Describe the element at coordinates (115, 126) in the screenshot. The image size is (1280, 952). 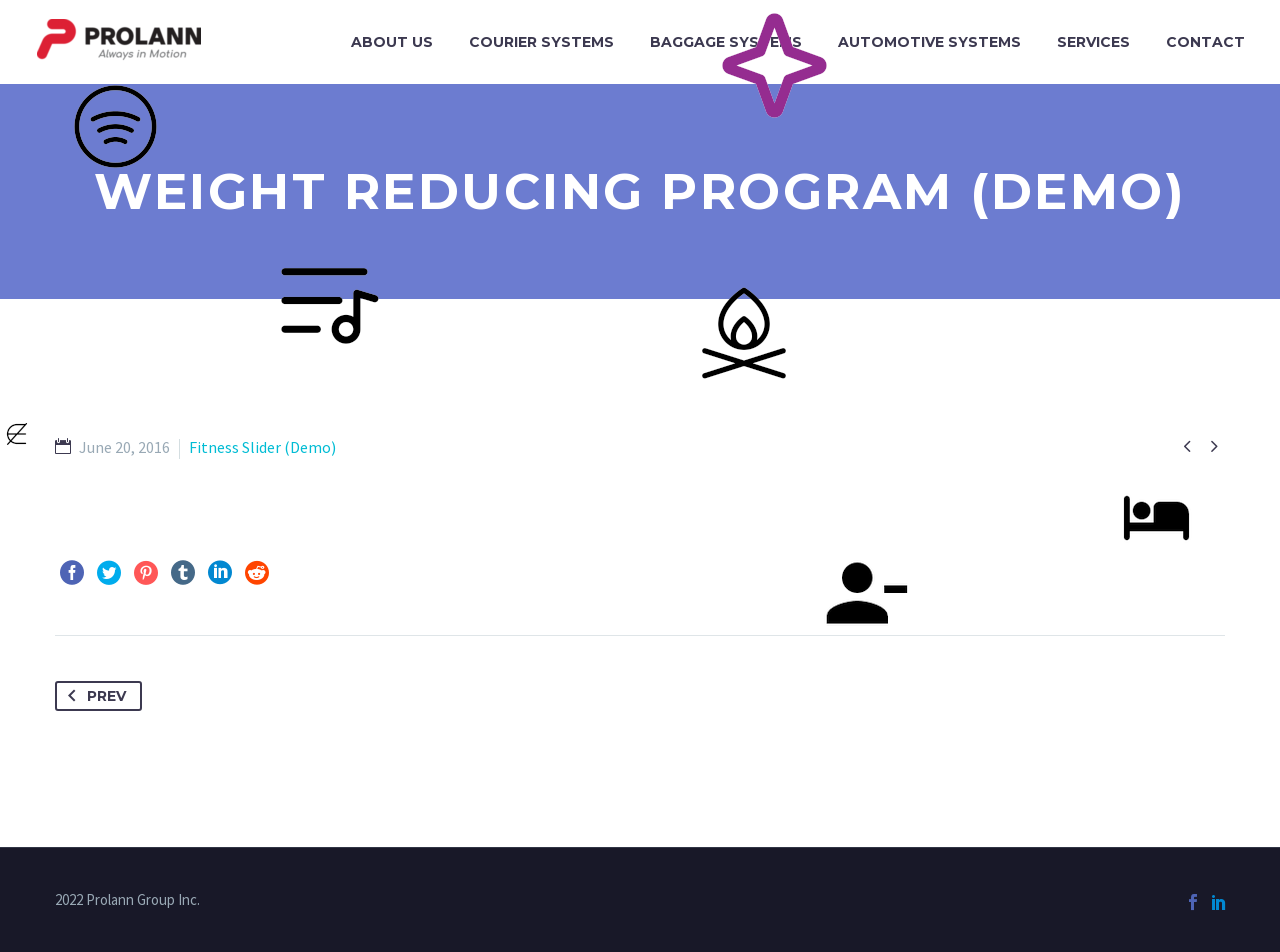
I see `open Spotify` at that location.